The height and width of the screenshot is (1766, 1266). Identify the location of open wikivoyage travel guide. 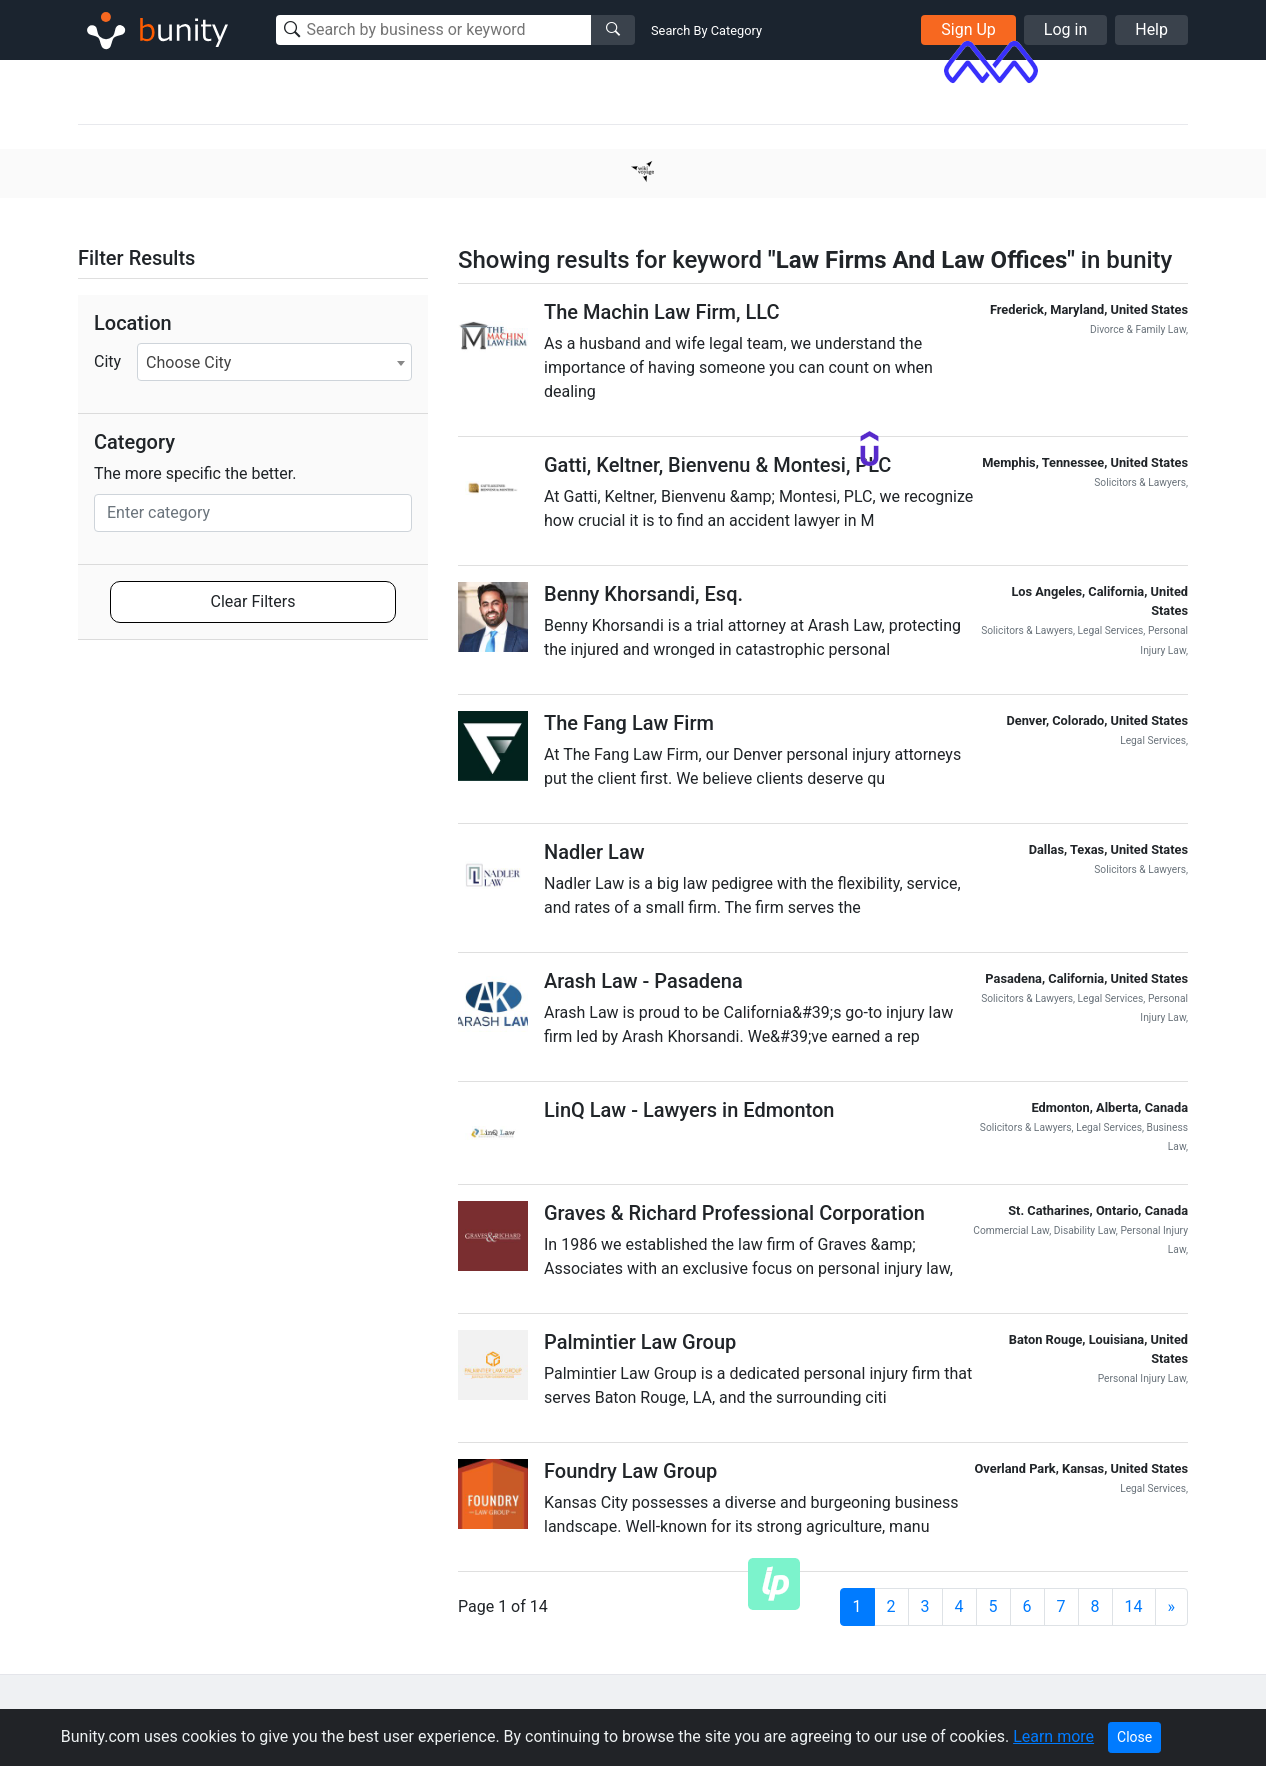
(642, 171).